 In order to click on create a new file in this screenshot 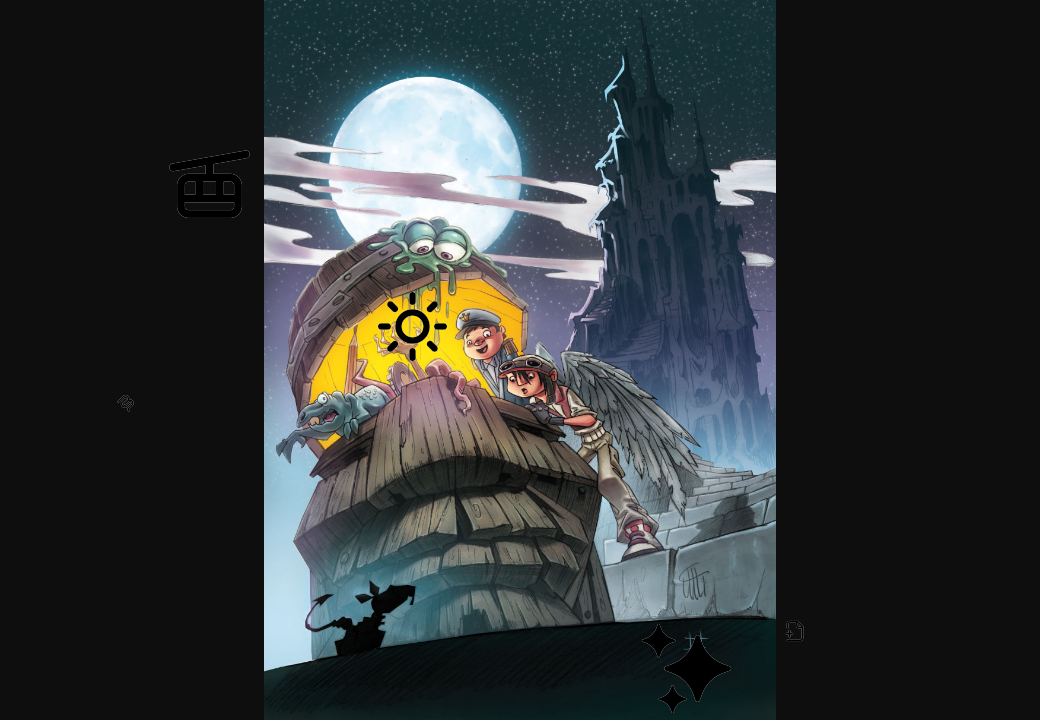, I will do `click(795, 631)`.